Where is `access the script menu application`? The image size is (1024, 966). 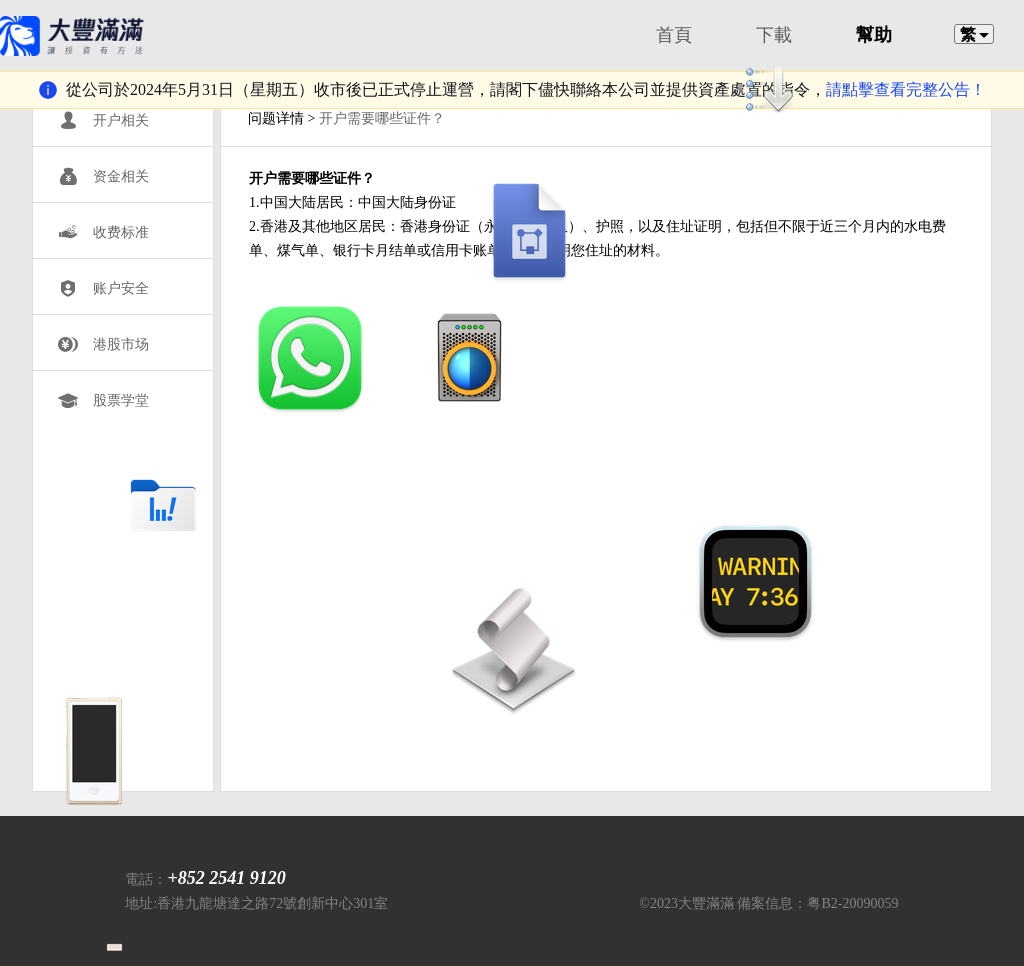
access the script menu application is located at coordinates (513, 649).